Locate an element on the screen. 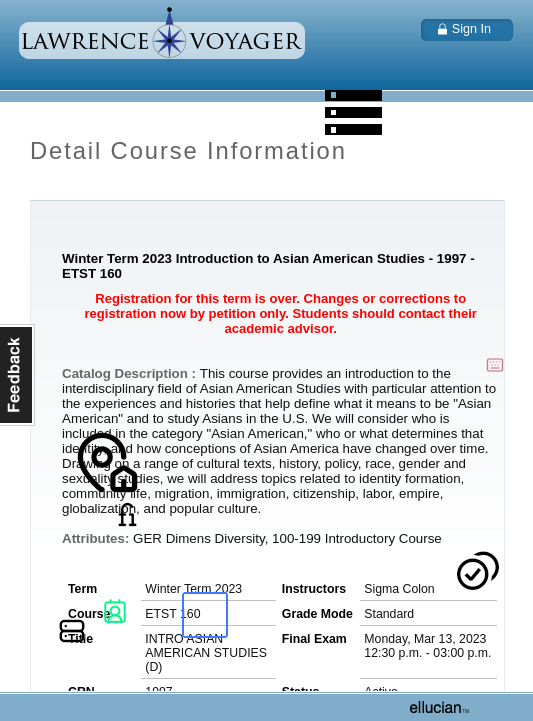 Image resolution: width=533 pixels, height=721 pixels. view contact details is located at coordinates (115, 611).